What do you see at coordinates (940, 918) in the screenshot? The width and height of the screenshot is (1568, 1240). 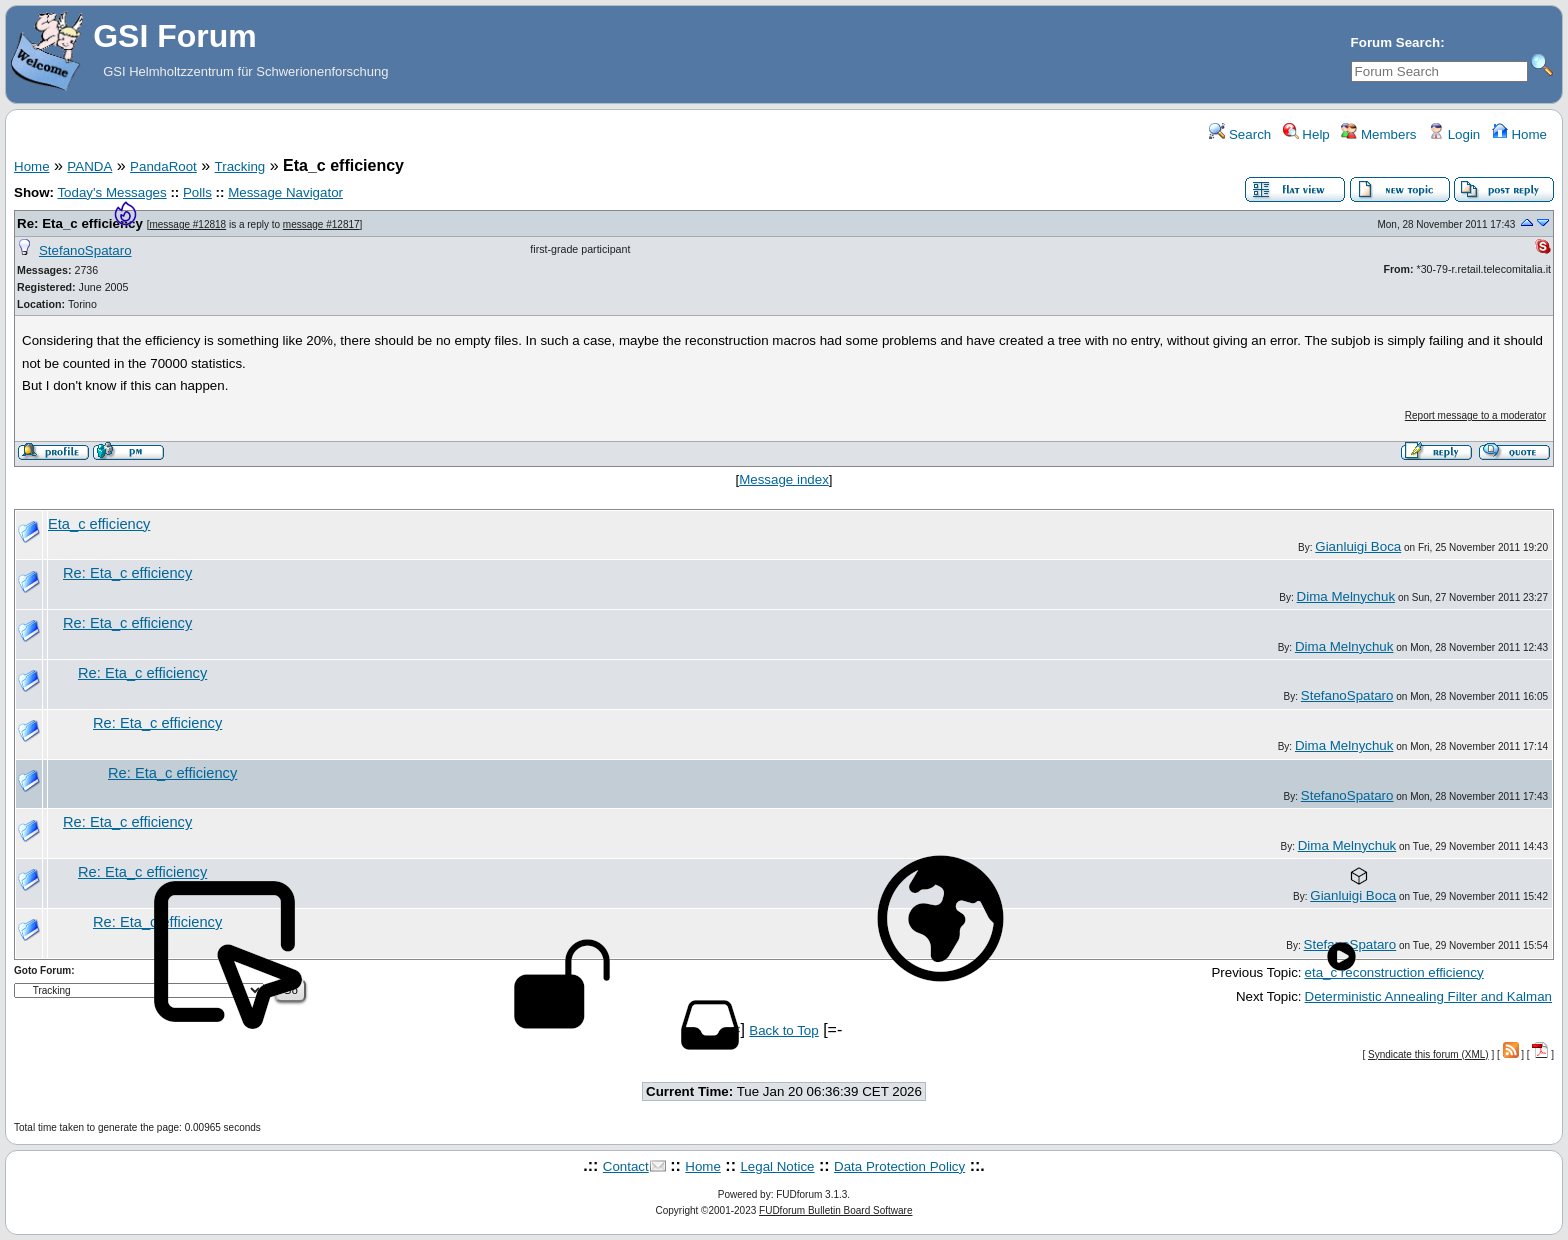 I see `switch to international or global settings` at bounding box center [940, 918].